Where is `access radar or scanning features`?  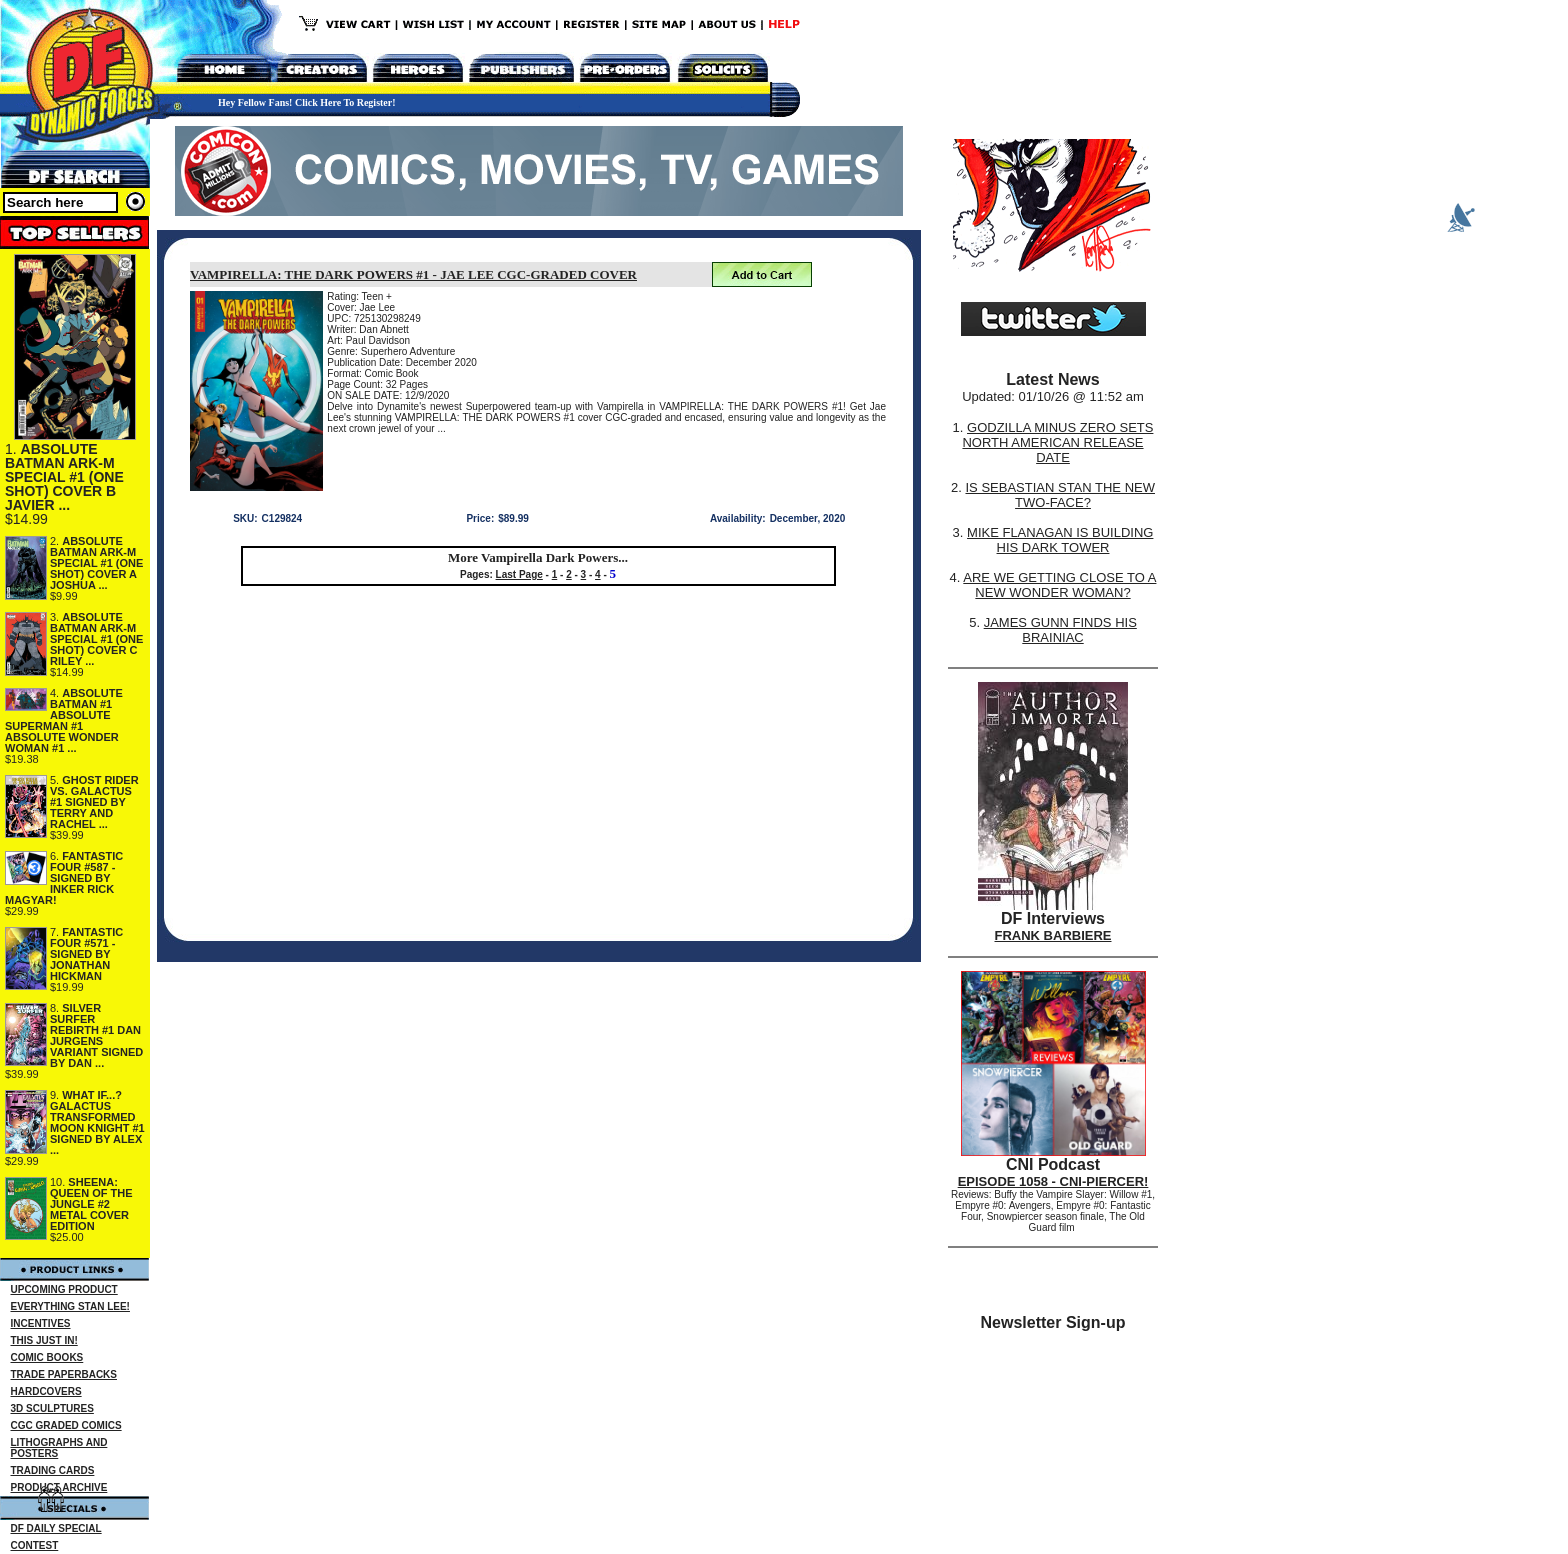
access radar or scanning features is located at coordinates (1460, 217).